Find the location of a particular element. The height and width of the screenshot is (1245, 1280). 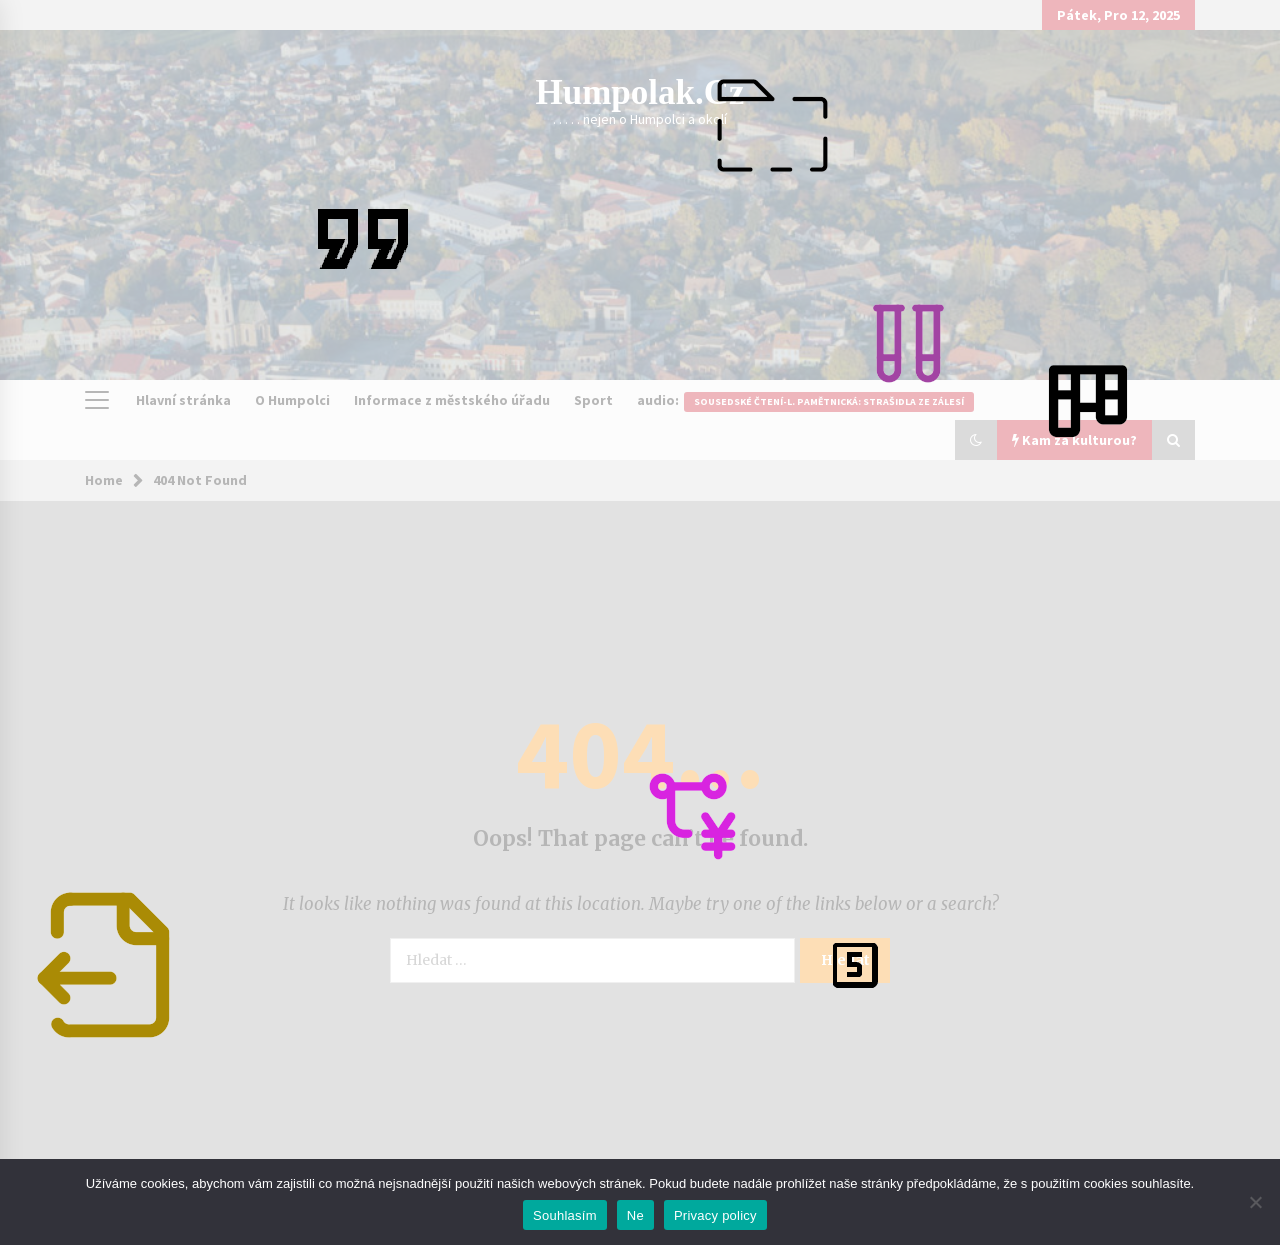

export file to another location is located at coordinates (110, 965).